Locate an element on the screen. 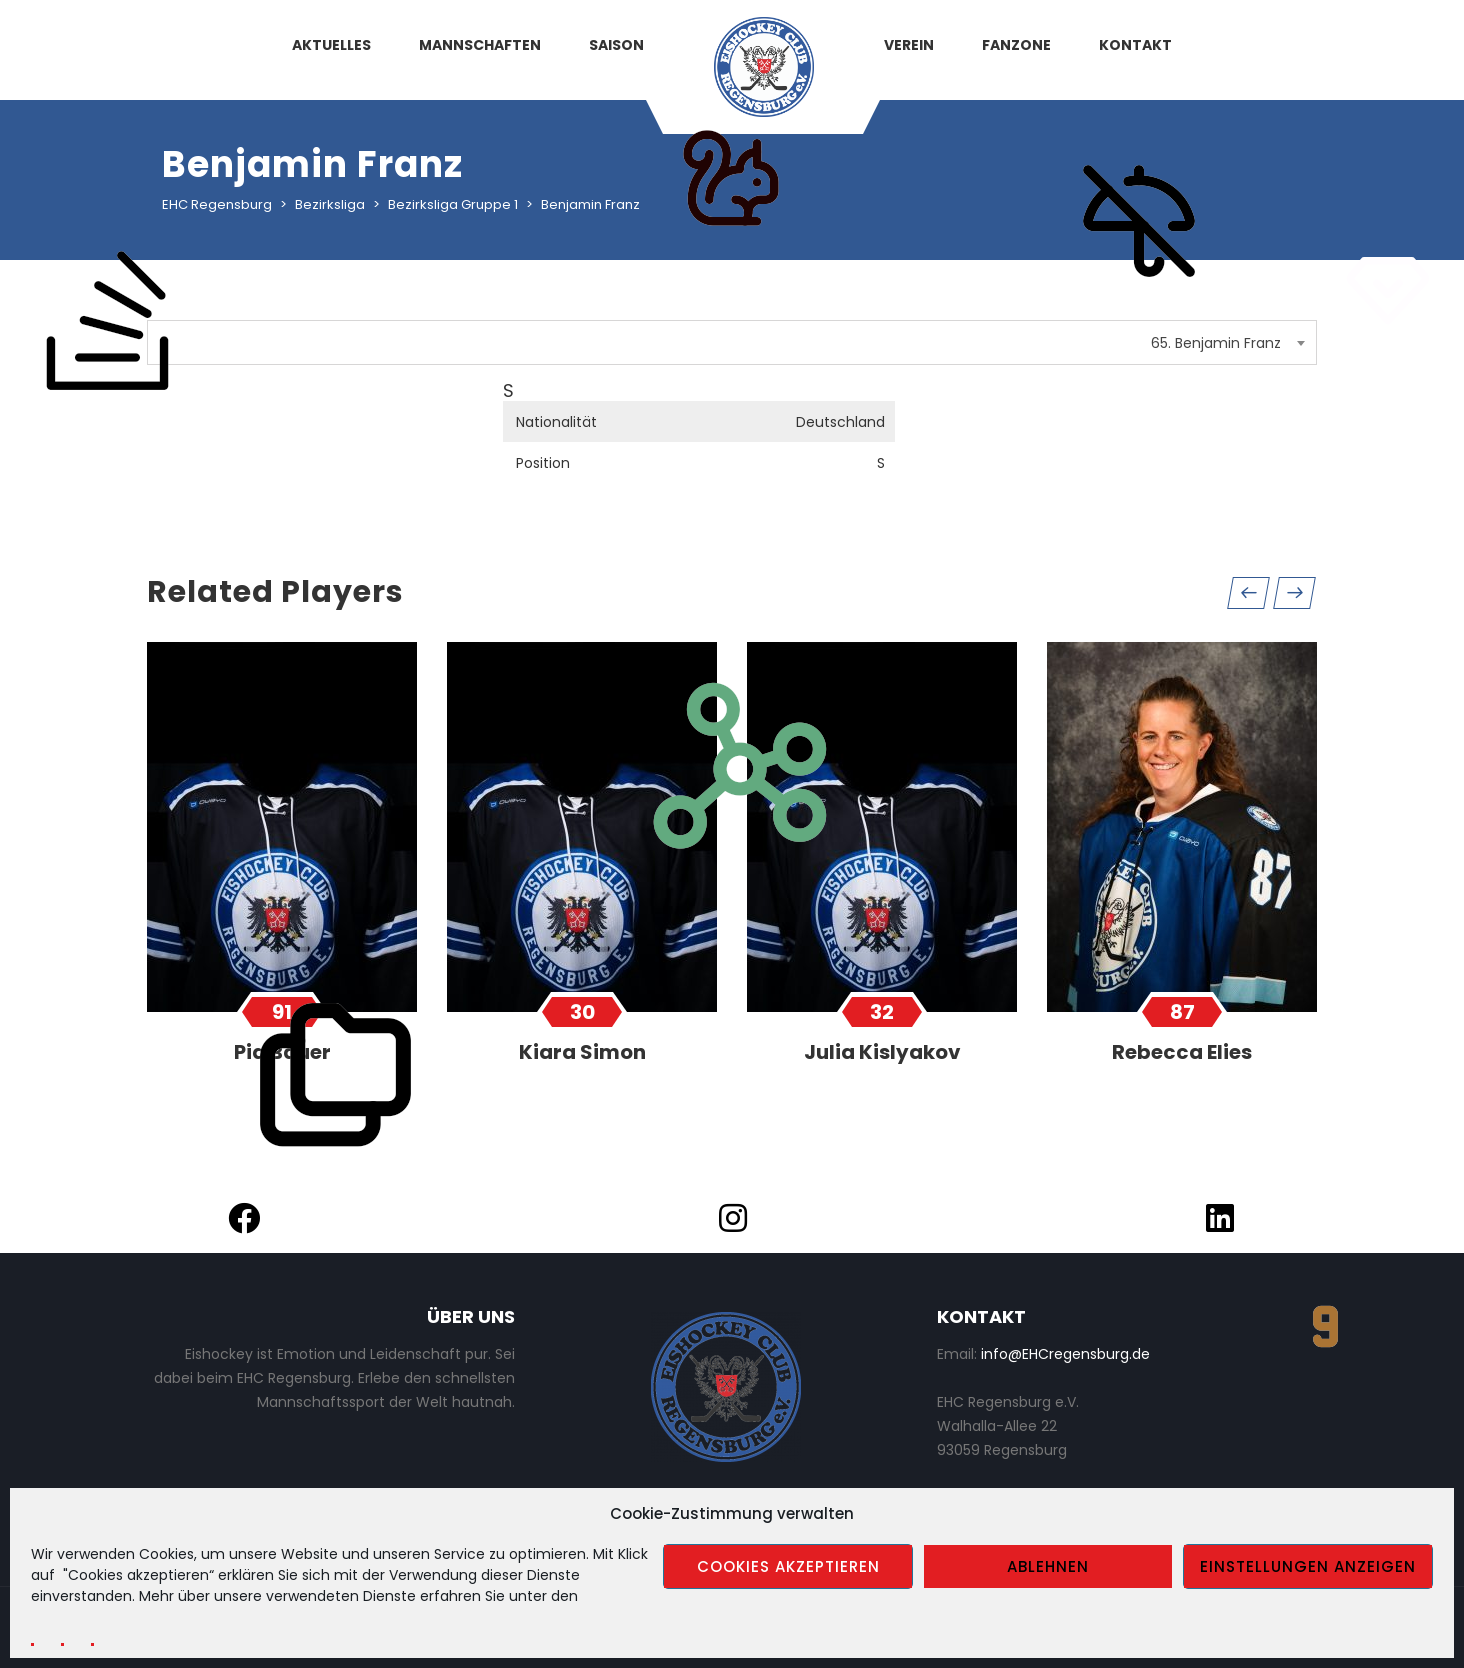 This screenshot has height=1668, width=1464. open my oppo account or services is located at coordinates (1388, 287).